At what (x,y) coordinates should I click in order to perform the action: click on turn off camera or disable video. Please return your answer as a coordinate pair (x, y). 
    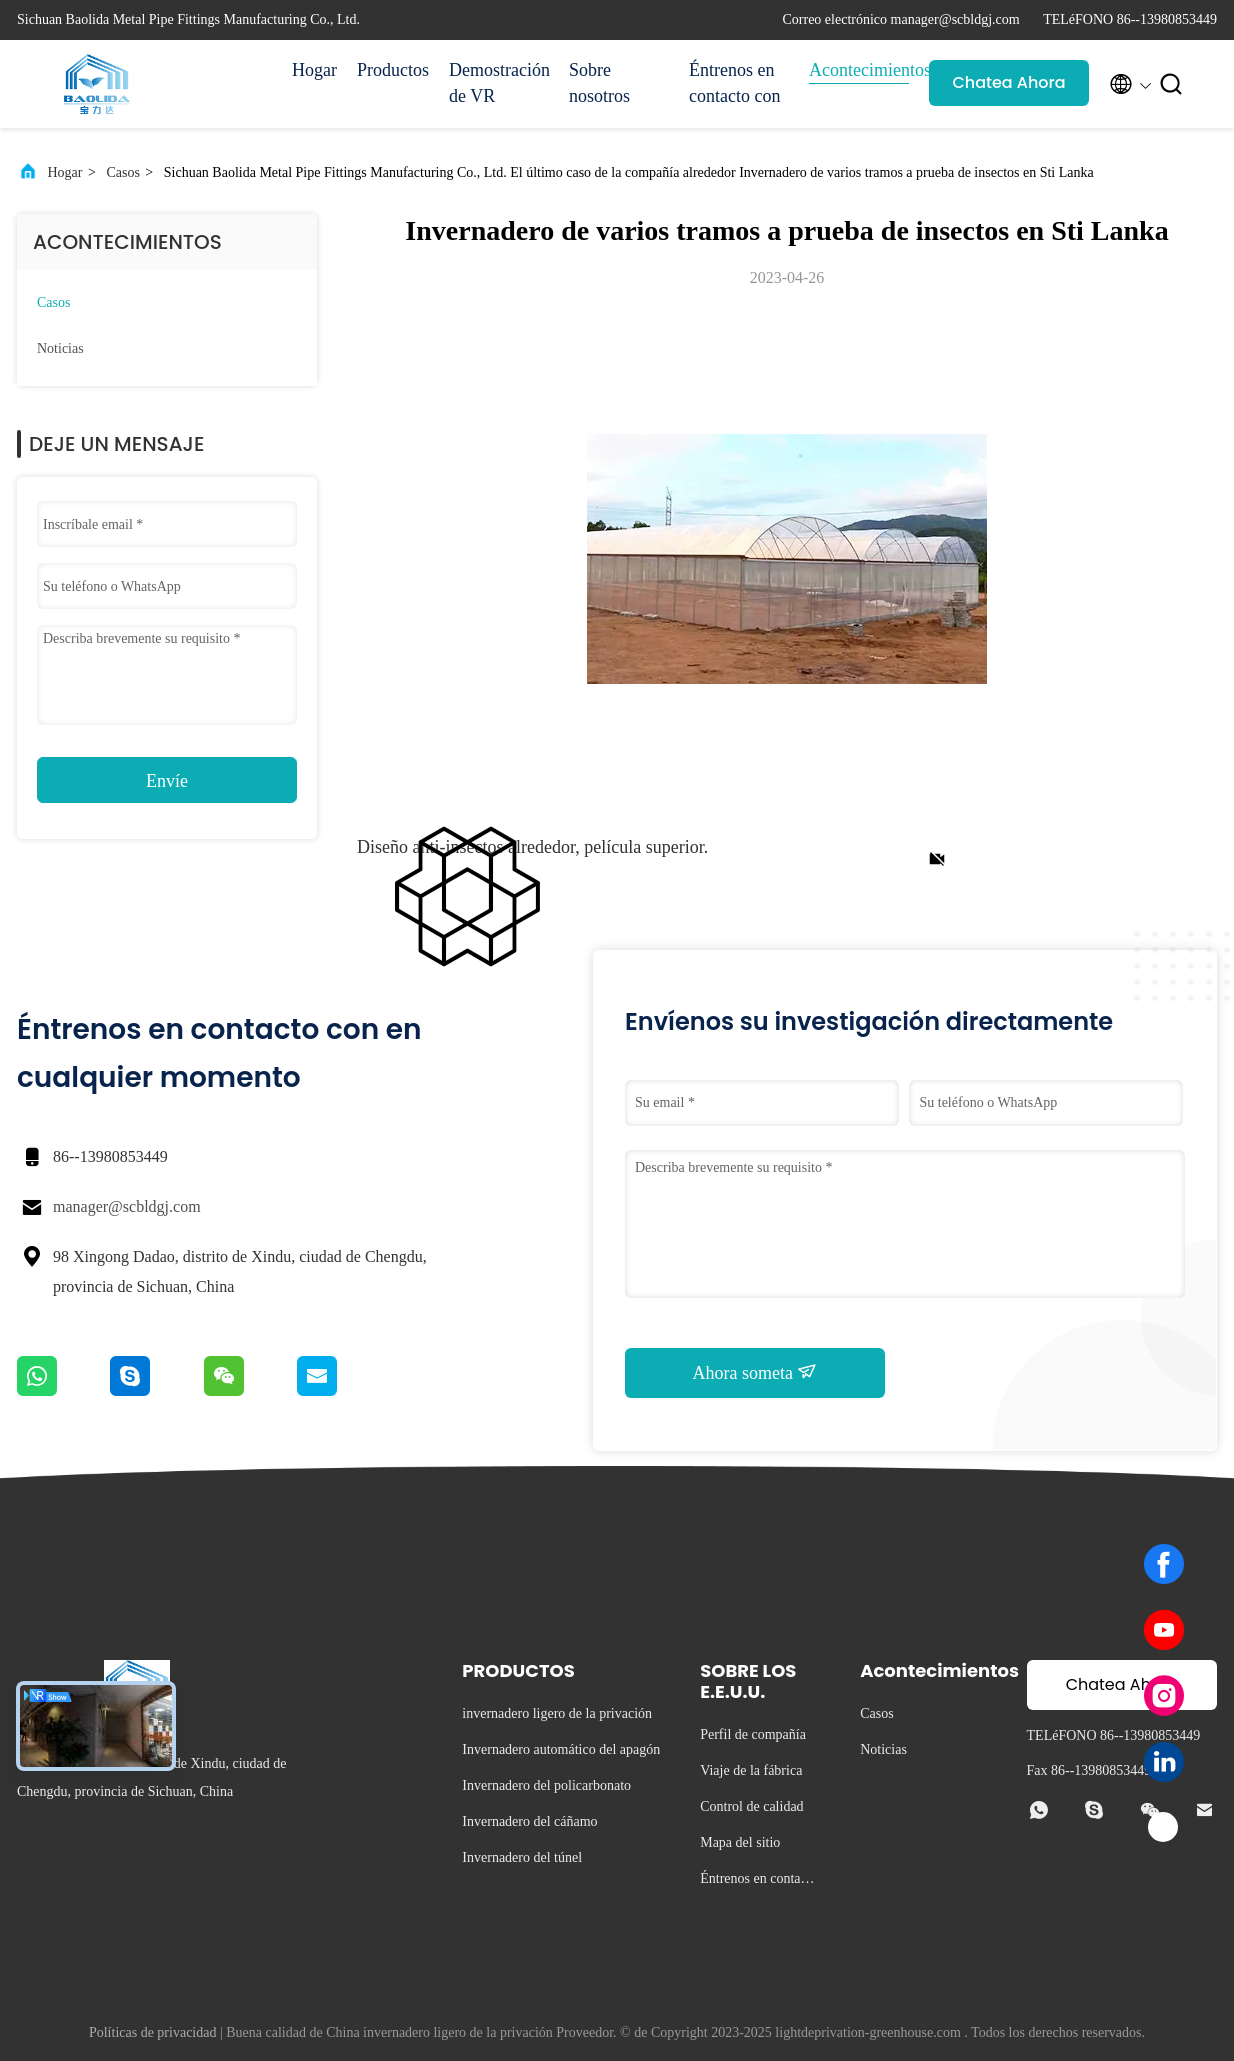
    Looking at the image, I should click on (937, 859).